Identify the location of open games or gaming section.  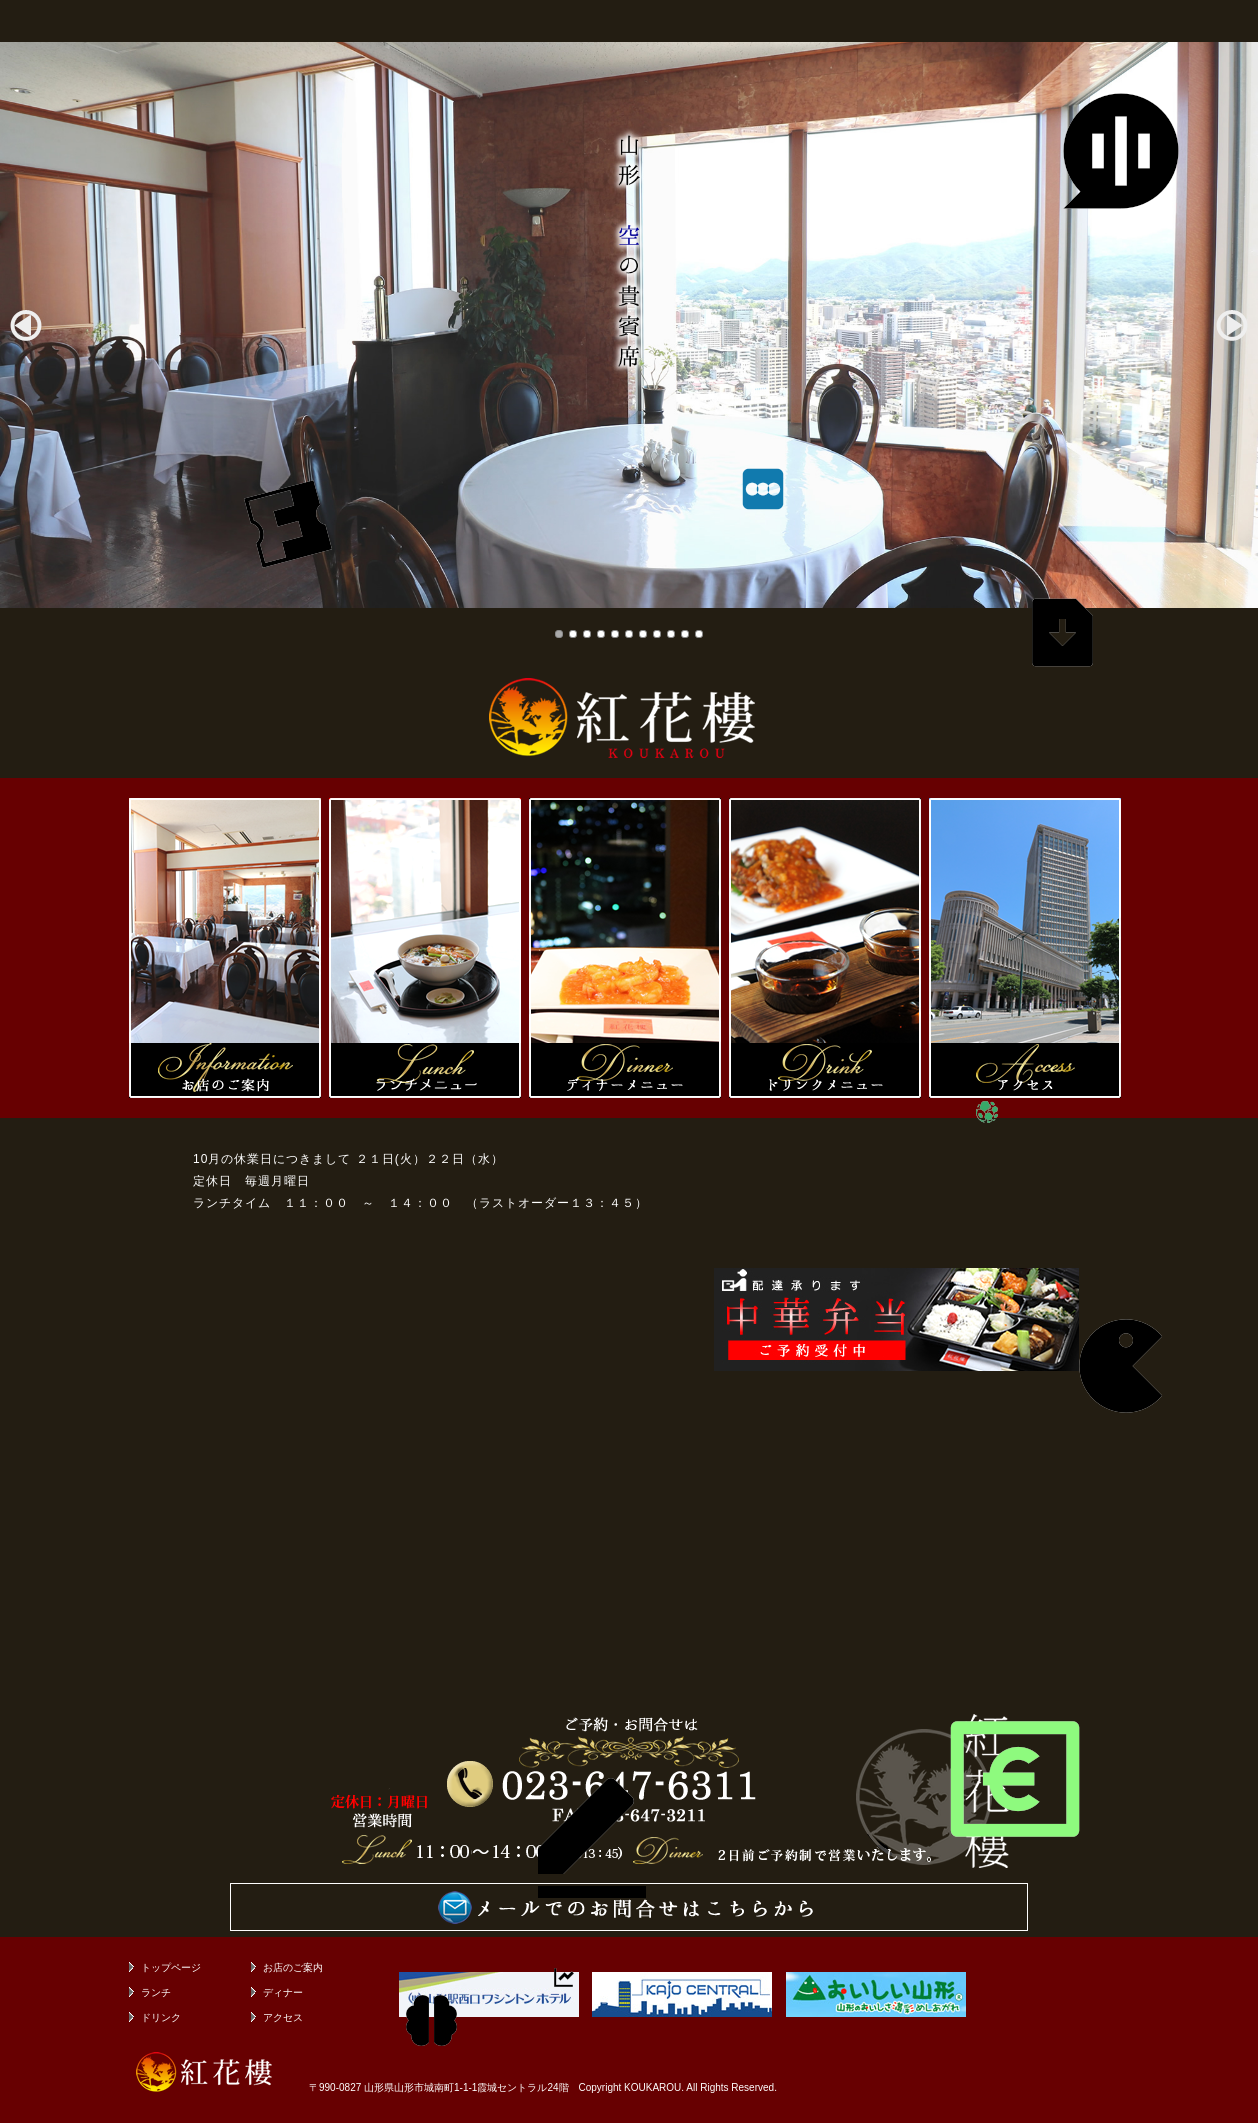
(1126, 1366).